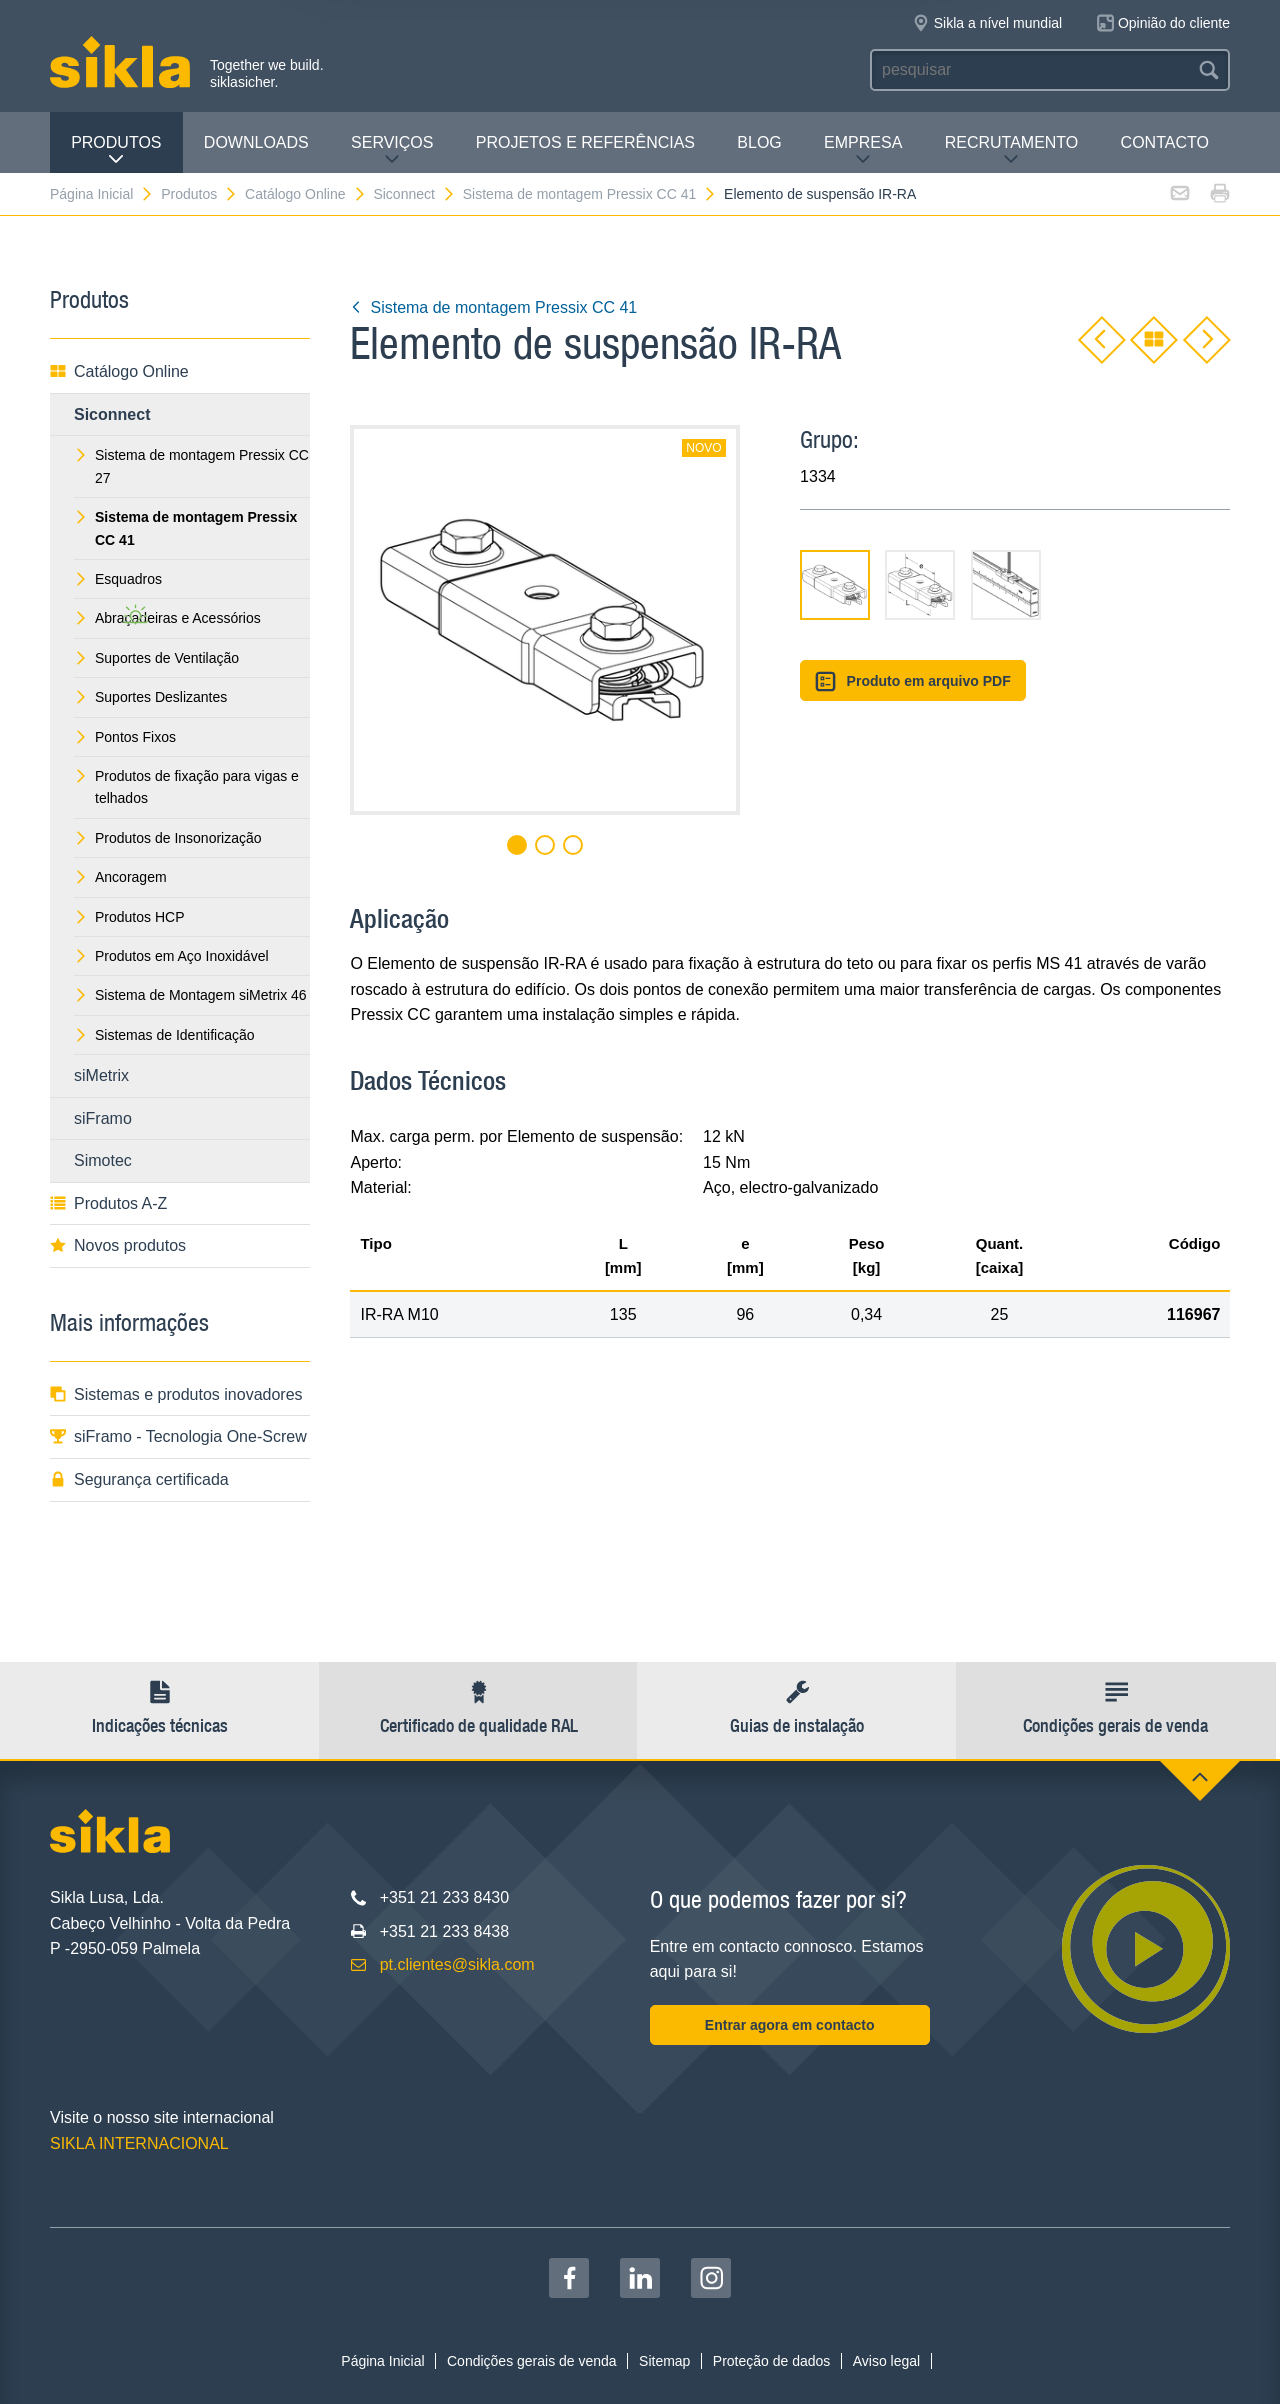  Describe the element at coordinates (1146, 1949) in the screenshot. I see `open mpv media player` at that location.